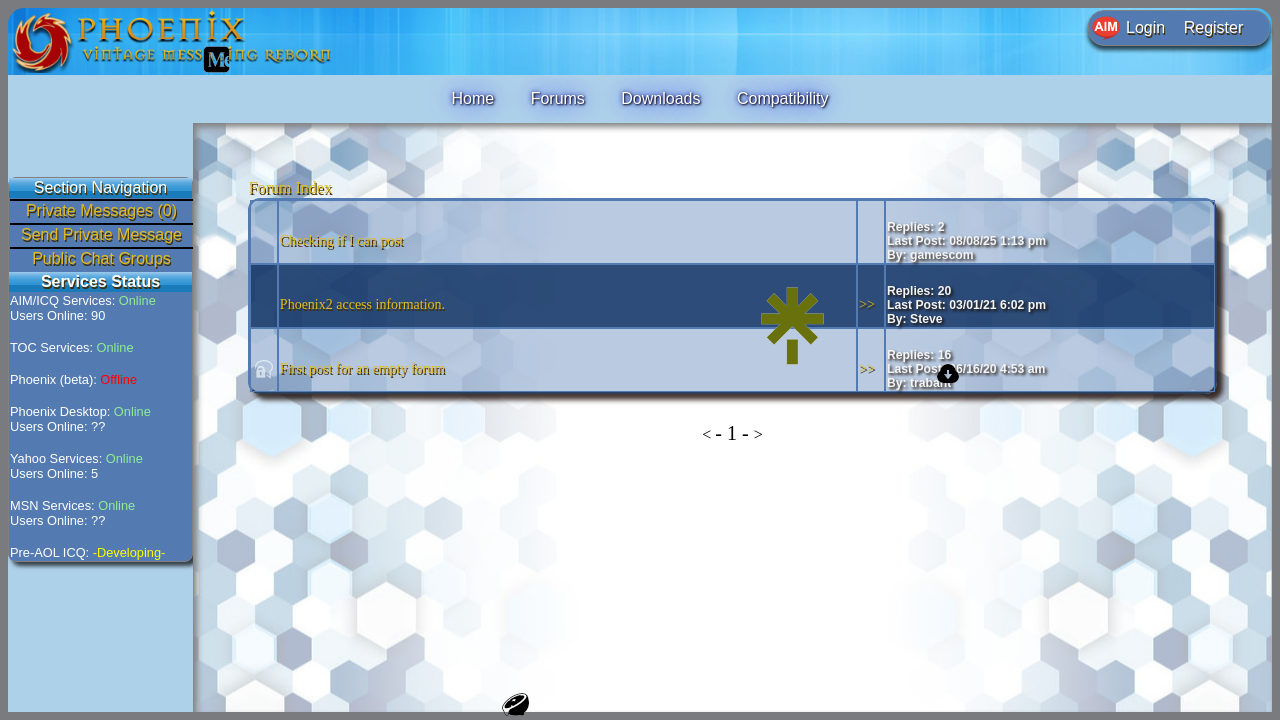 This screenshot has height=720, width=1280. Describe the element at coordinates (948, 374) in the screenshot. I see `download file from cloud storage` at that location.